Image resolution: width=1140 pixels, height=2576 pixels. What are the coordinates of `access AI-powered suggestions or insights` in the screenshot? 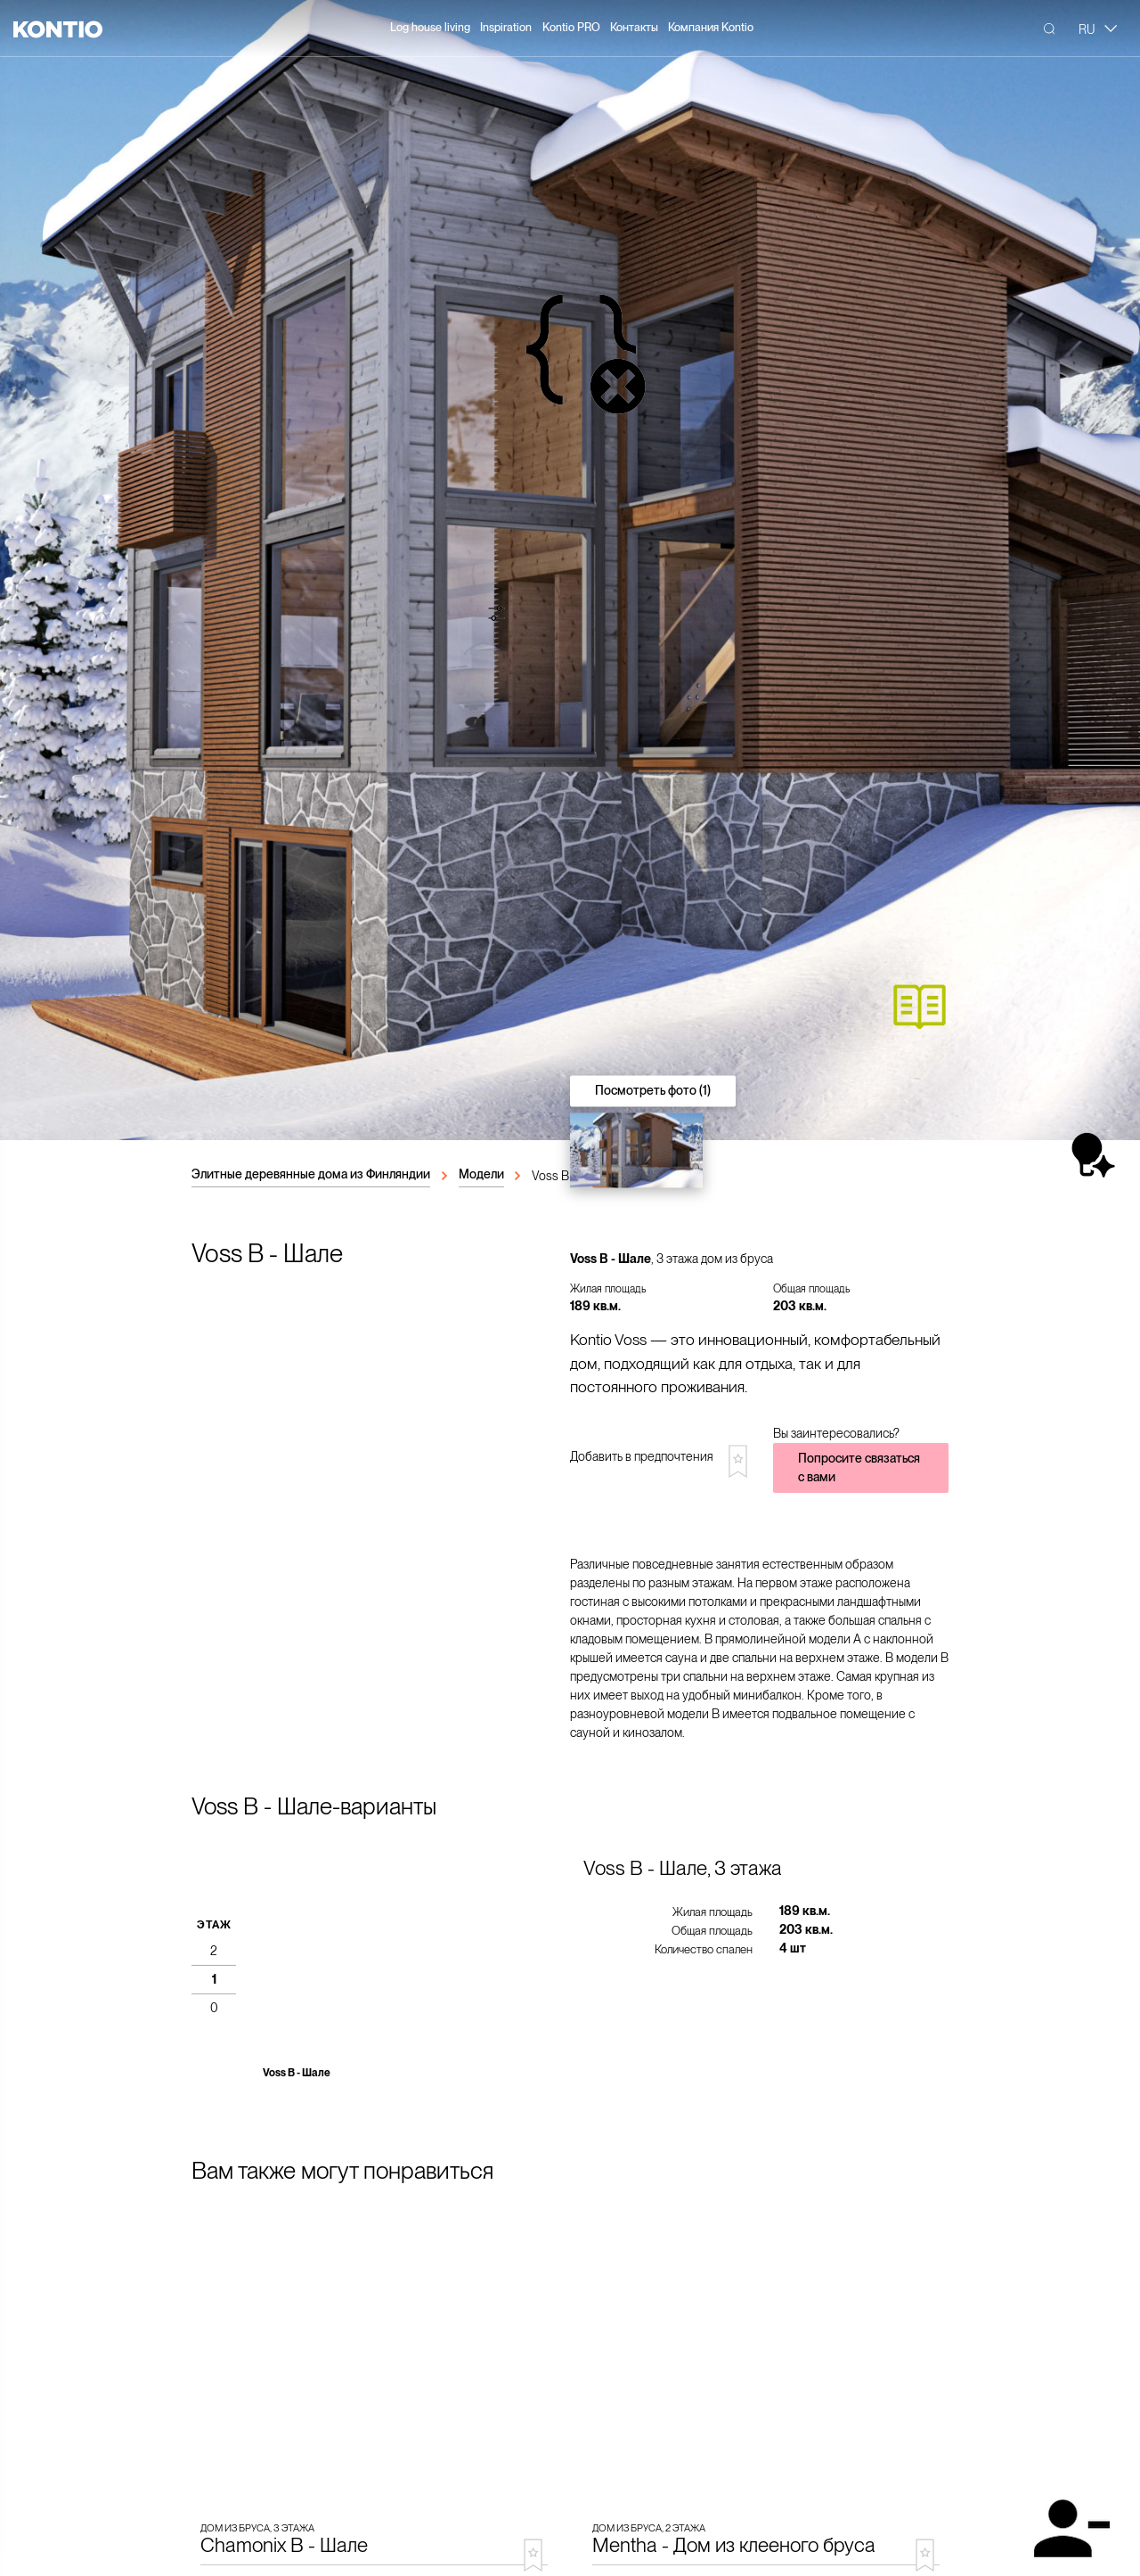 It's located at (1092, 1156).